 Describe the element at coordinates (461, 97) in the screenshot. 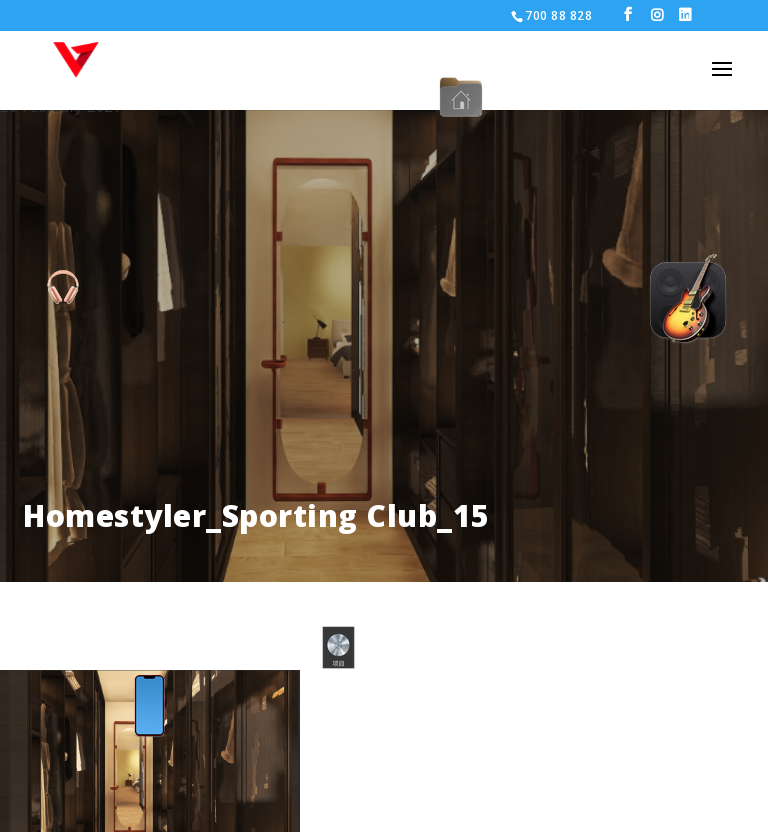

I see `access your home folder` at that location.